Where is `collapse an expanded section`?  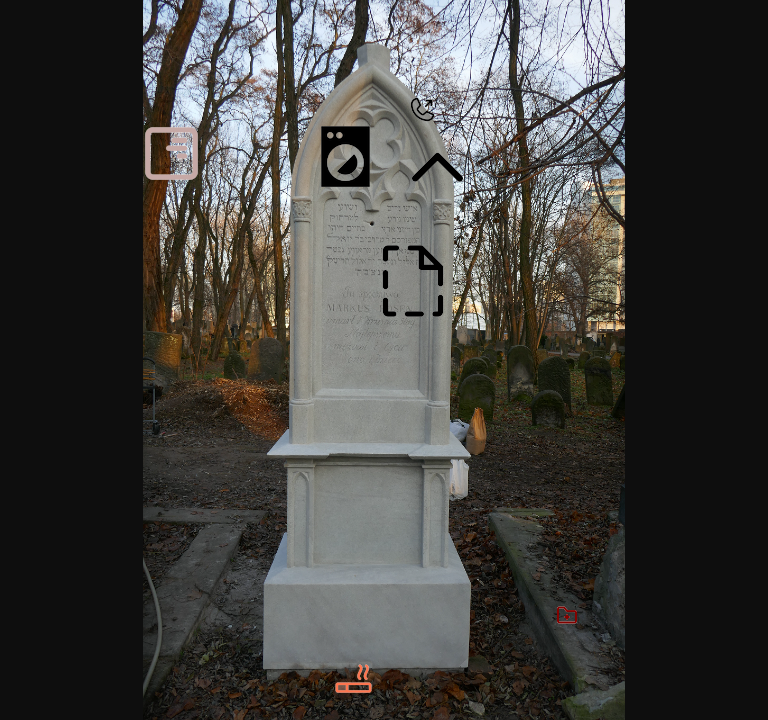 collapse an expanded section is located at coordinates (437, 169).